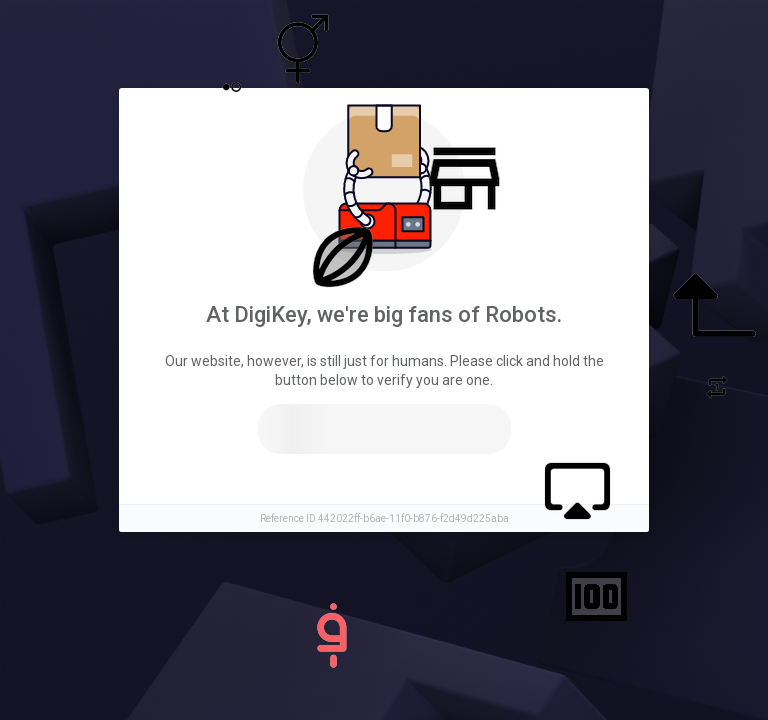 The image size is (768, 720). What do you see at coordinates (717, 387) in the screenshot?
I see `repeat the current track once` at bounding box center [717, 387].